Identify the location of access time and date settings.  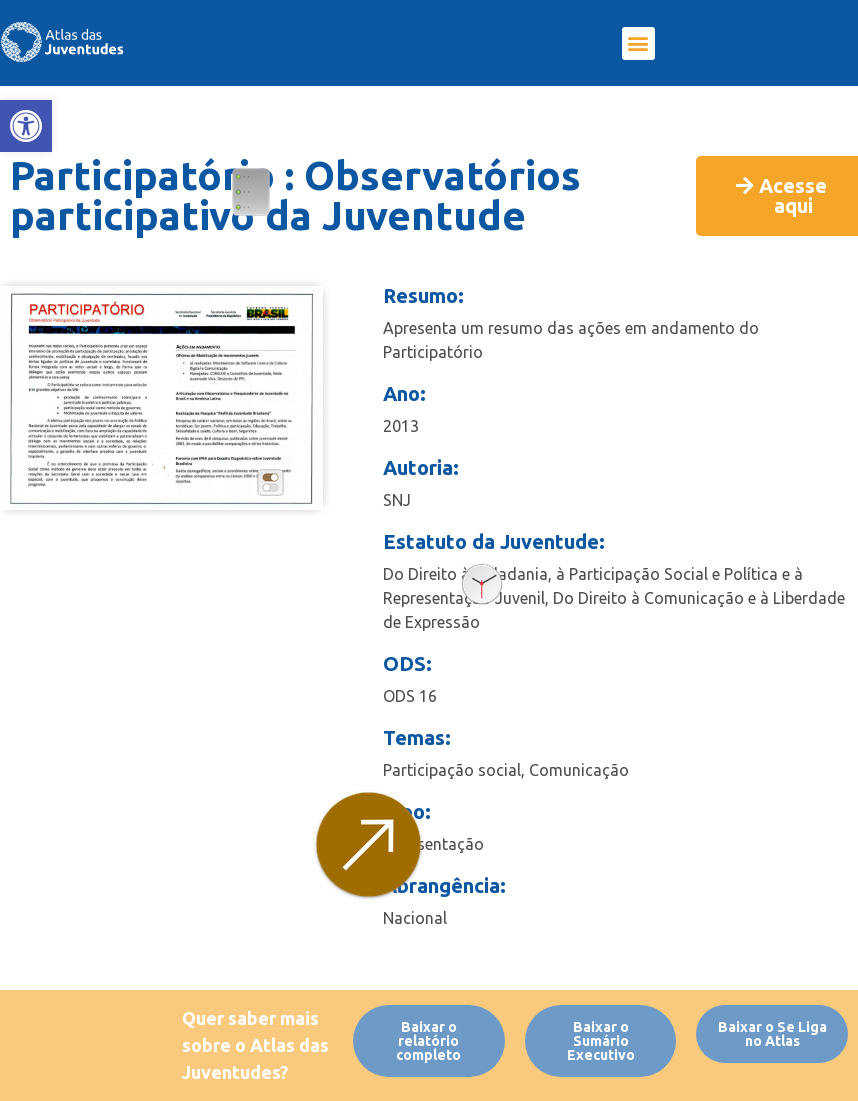
(482, 584).